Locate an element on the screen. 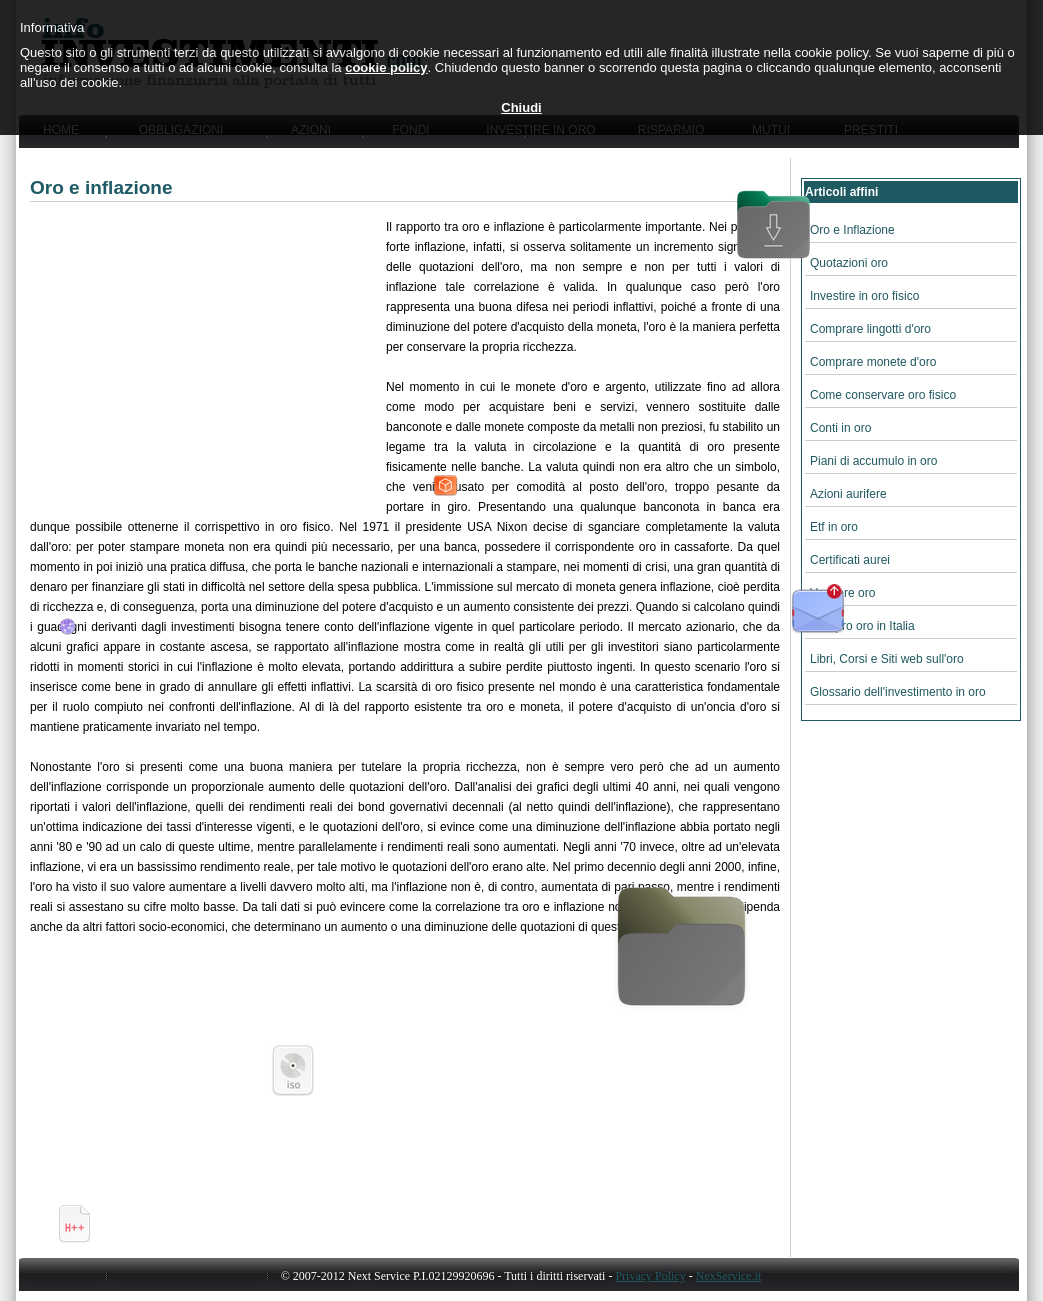 This screenshot has width=1043, height=1301. indicates a CD/DVD disc image file (.iso) is located at coordinates (293, 1070).